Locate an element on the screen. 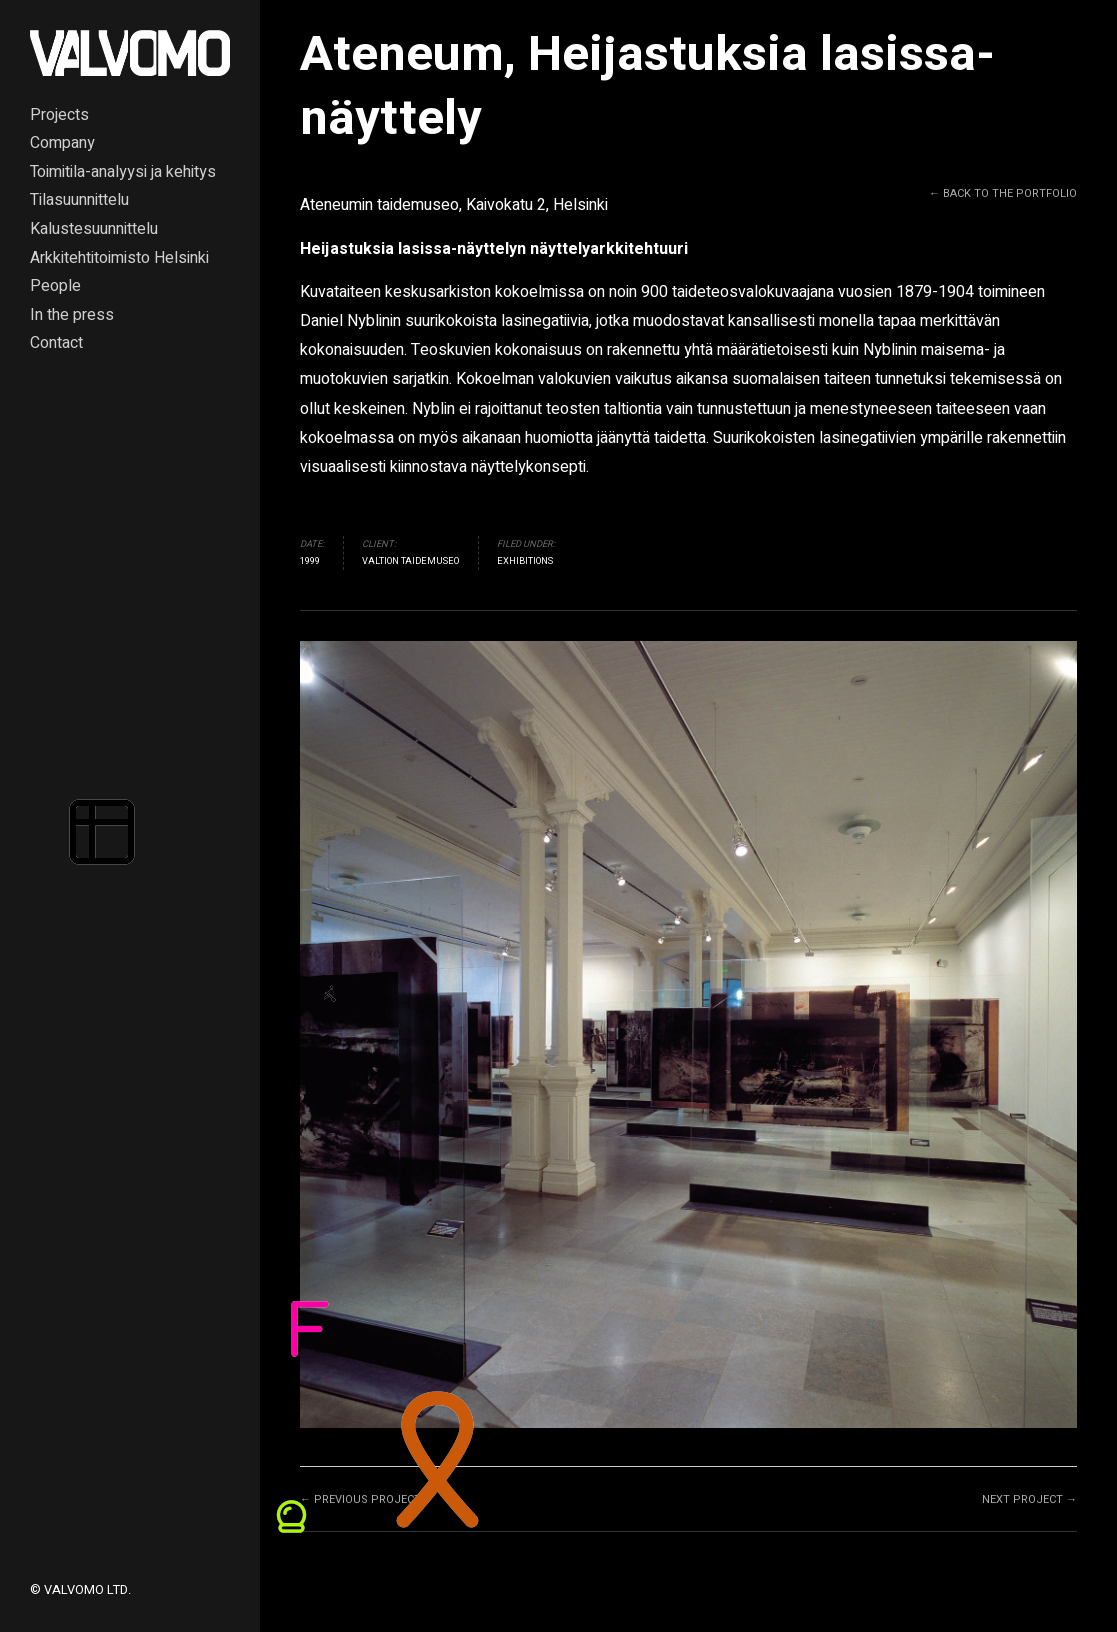  access fortune or prediction features is located at coordinates (291, 1516).